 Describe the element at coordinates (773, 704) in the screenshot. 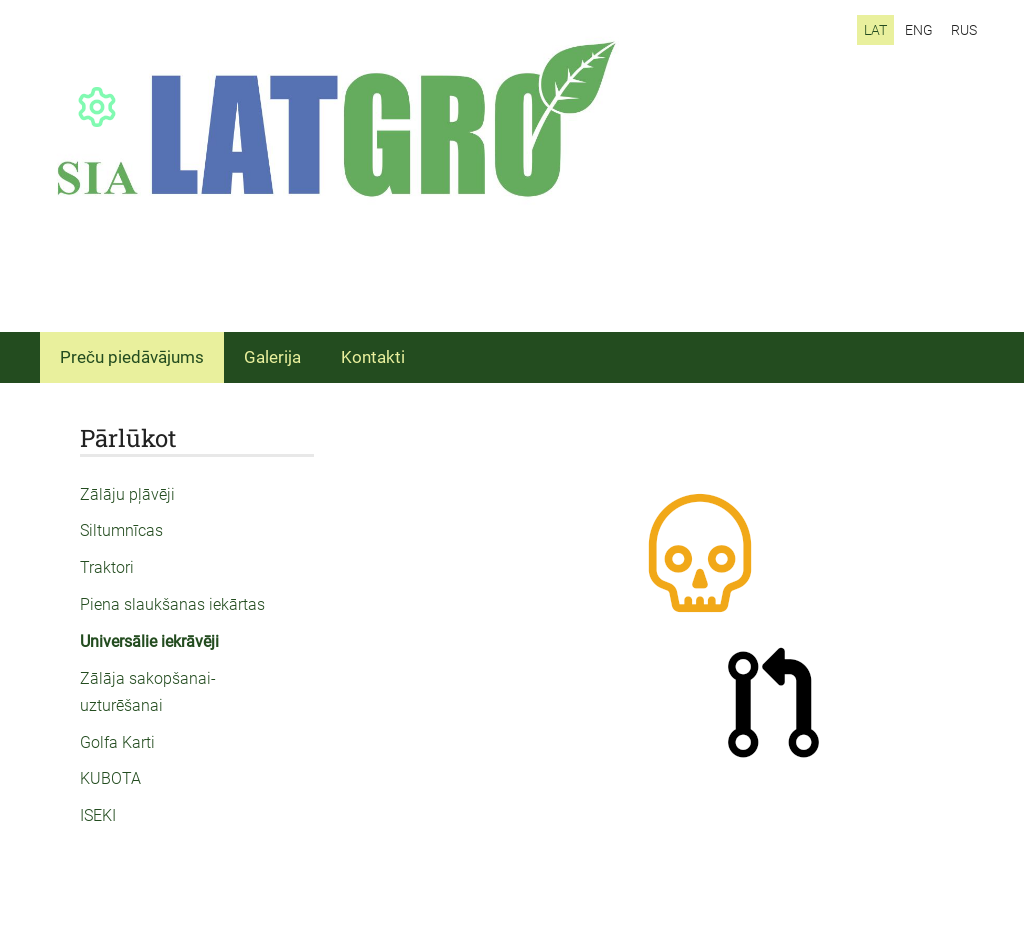

I see `create a new pull request` at that location.